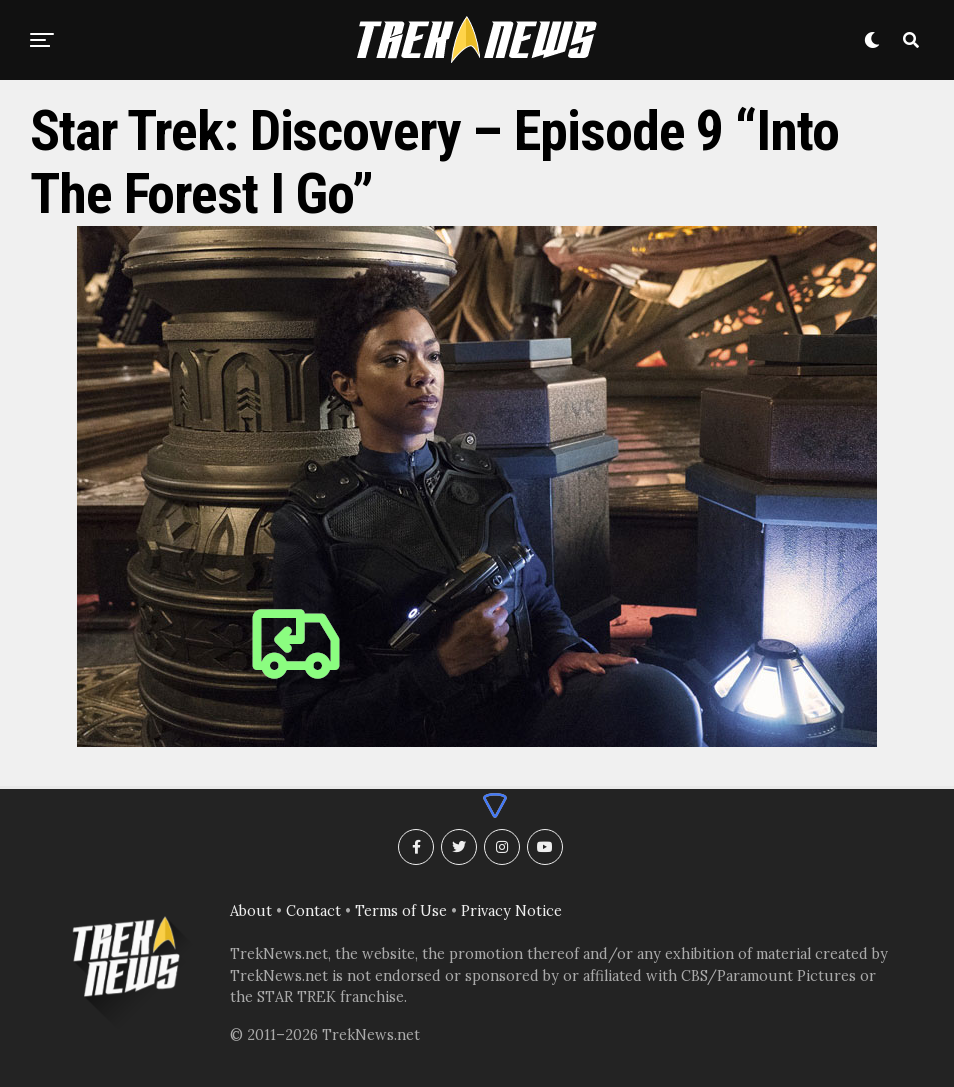  I want to click on indicates a cone or triangular marker, so click(495, 806).